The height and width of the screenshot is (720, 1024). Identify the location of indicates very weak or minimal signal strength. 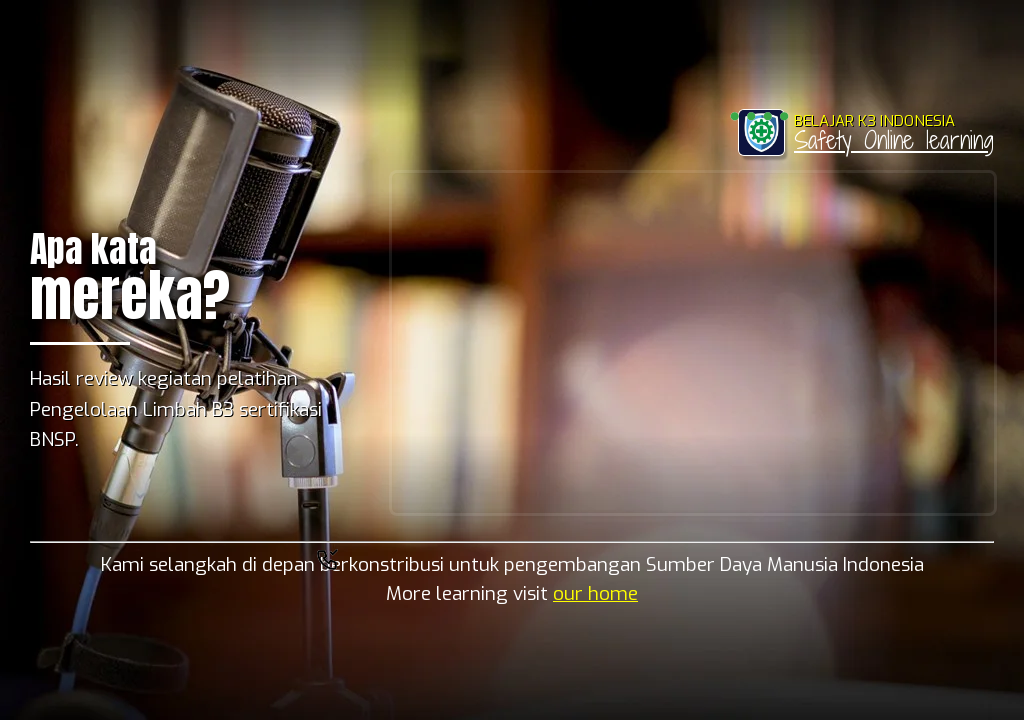
(759, 91).